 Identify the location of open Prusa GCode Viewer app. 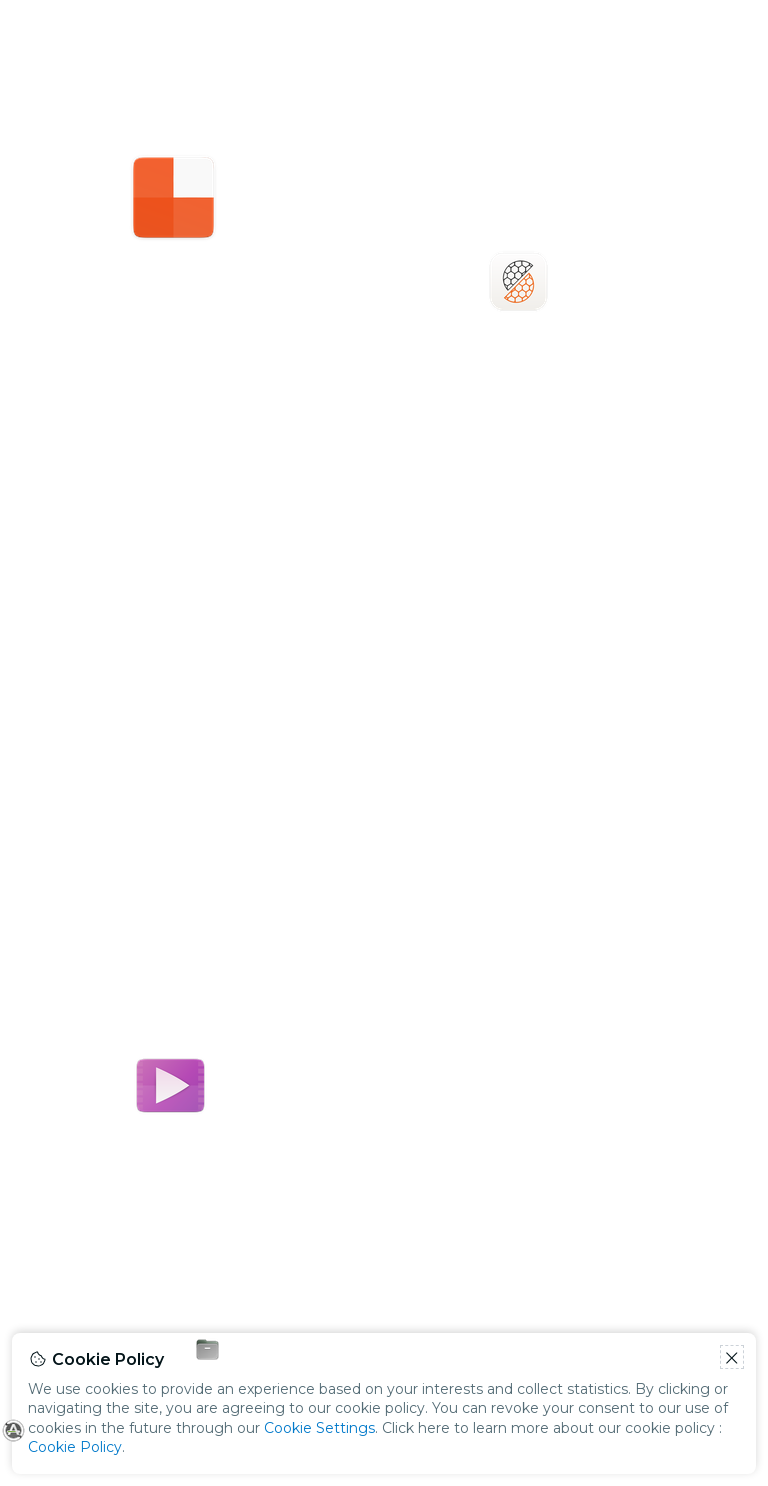
(518, 281).